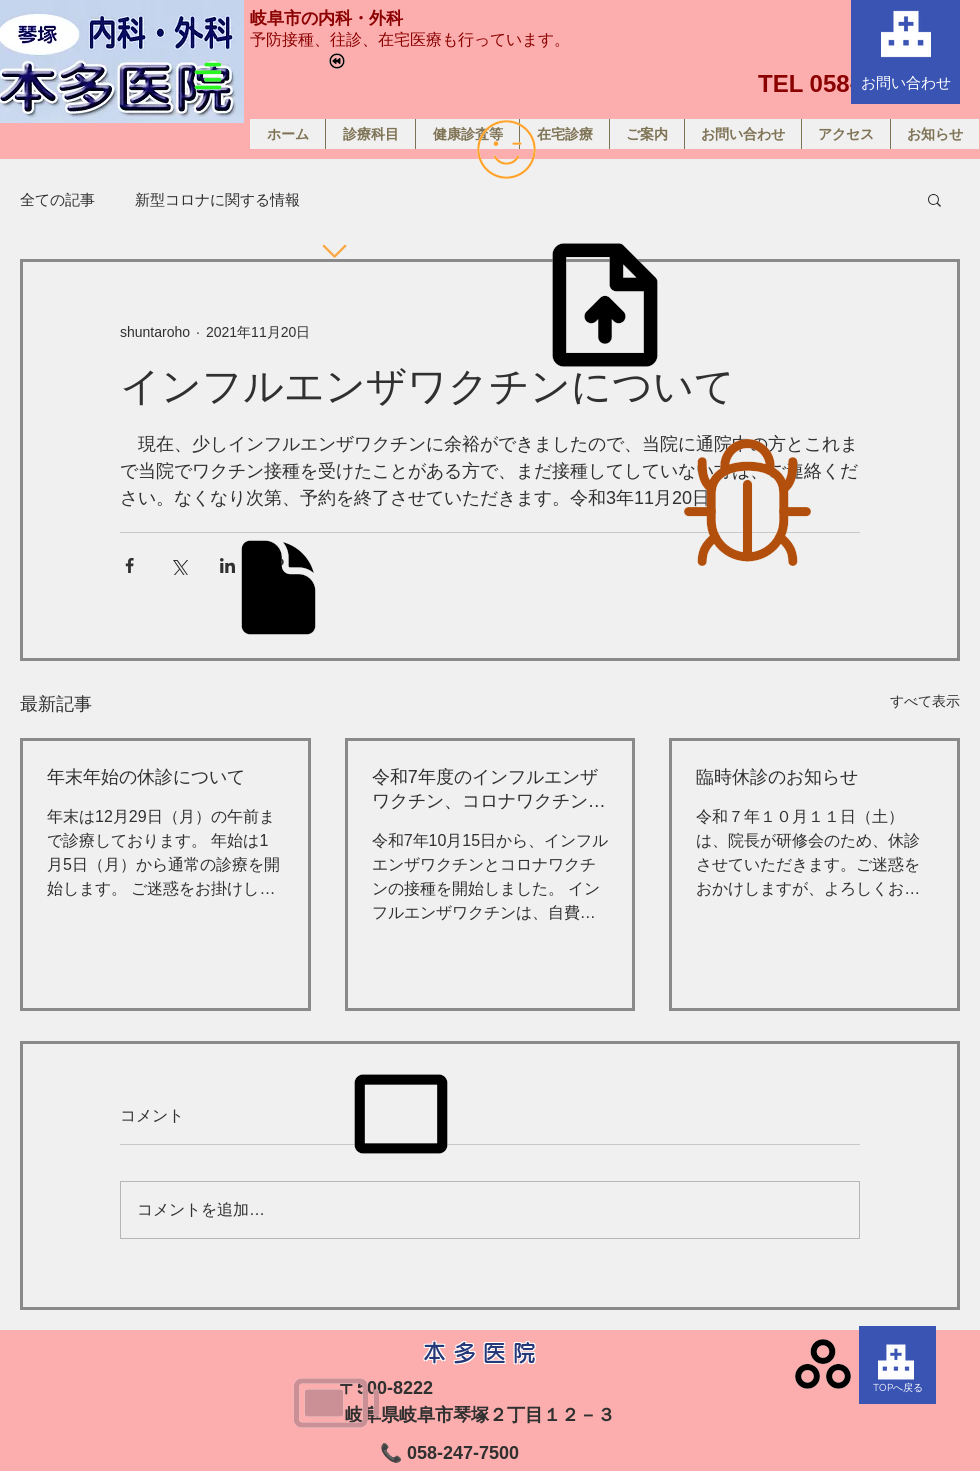 Image resolution: width=980 pixels, height=1471 pixels. What do you see at coordinates (337, 61) in the screenshot?
I see `rewind or skip backward in media playback` at bounding box center [337, 61].